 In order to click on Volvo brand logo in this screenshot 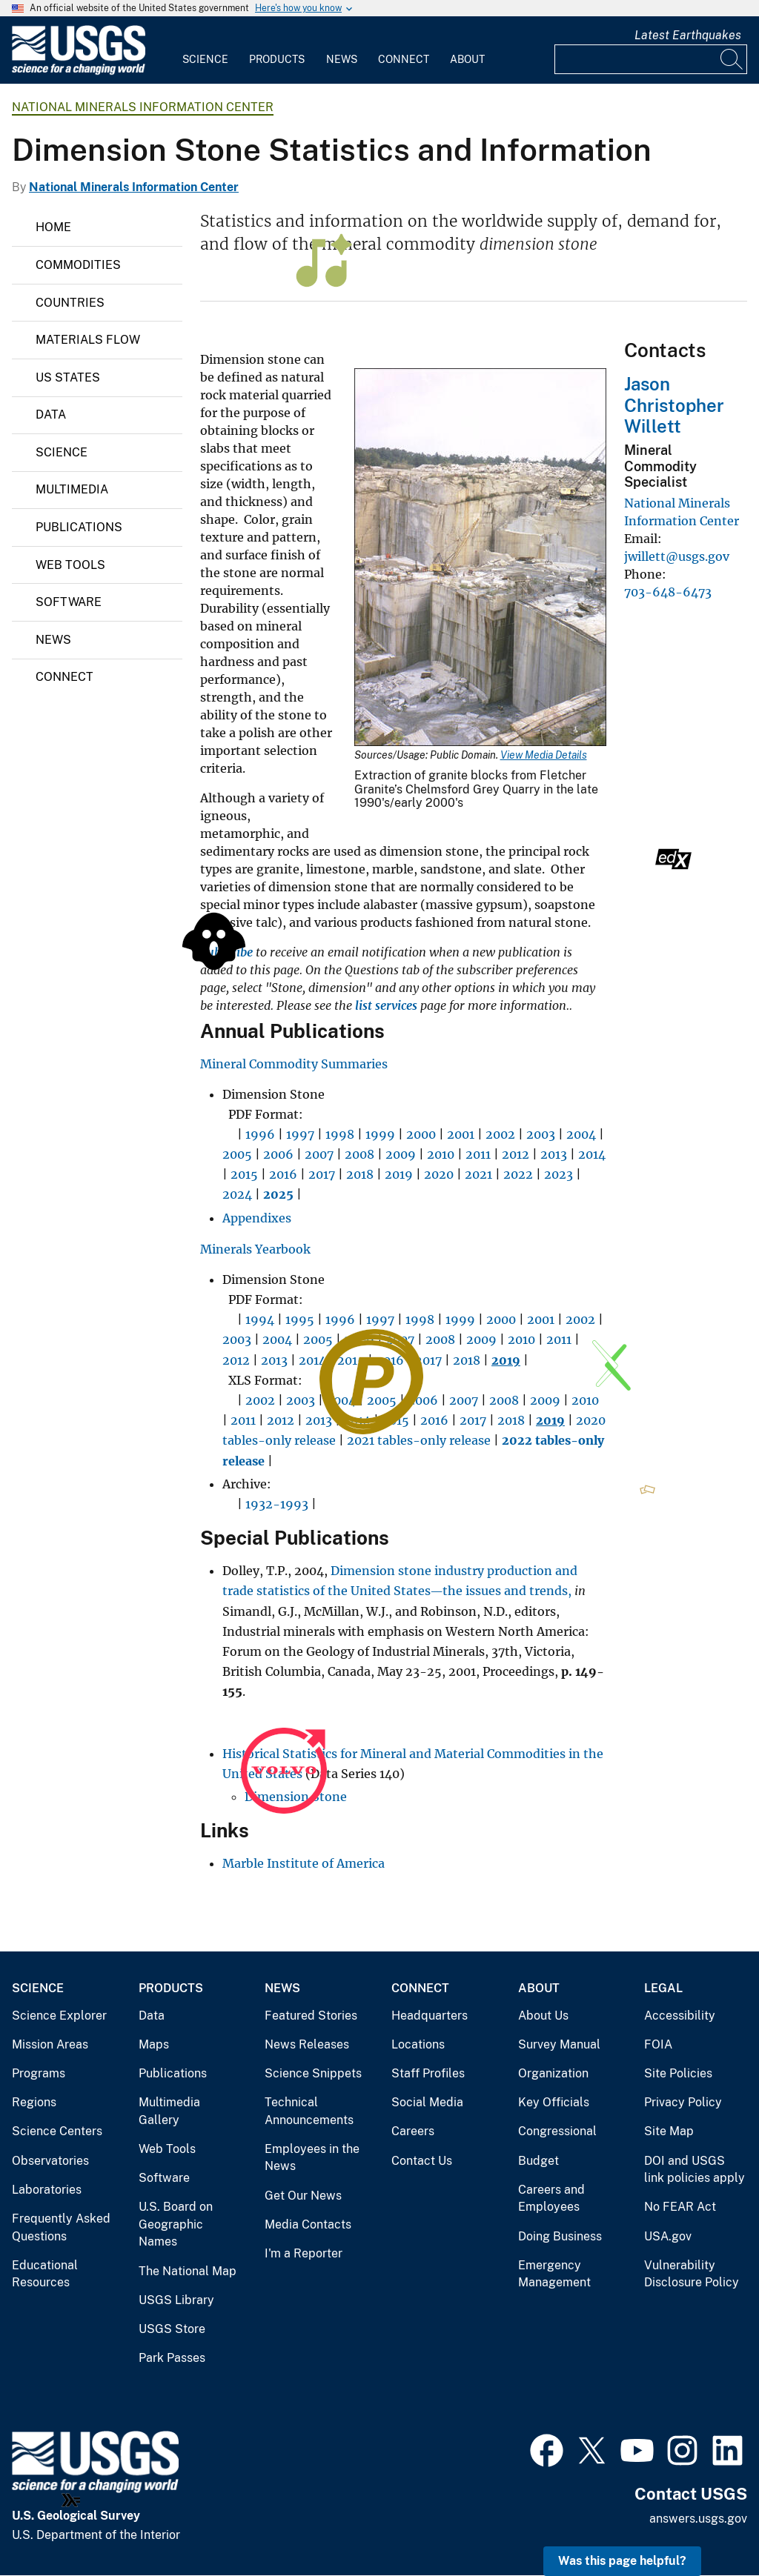, I will do `click(284, 1771)`.